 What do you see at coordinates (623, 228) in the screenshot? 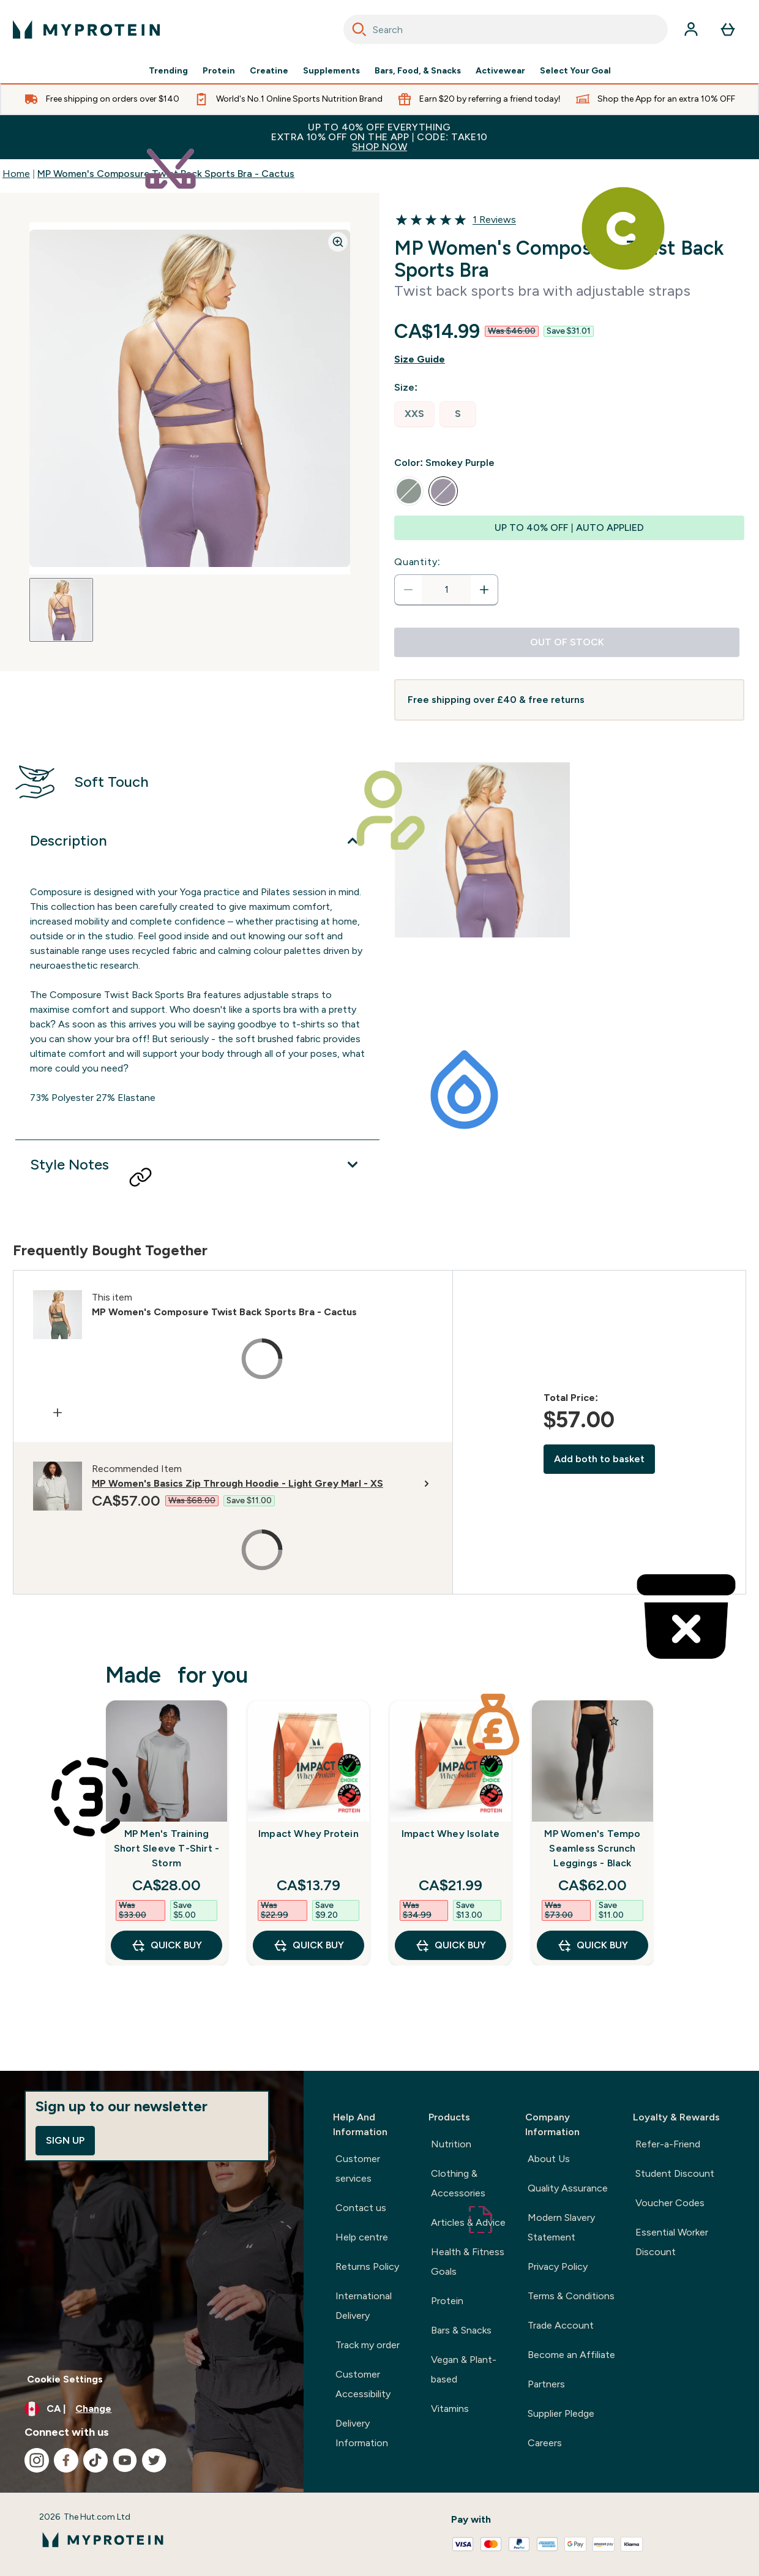
I see `indicates copyrighted content` at bounding box center [623, 228].